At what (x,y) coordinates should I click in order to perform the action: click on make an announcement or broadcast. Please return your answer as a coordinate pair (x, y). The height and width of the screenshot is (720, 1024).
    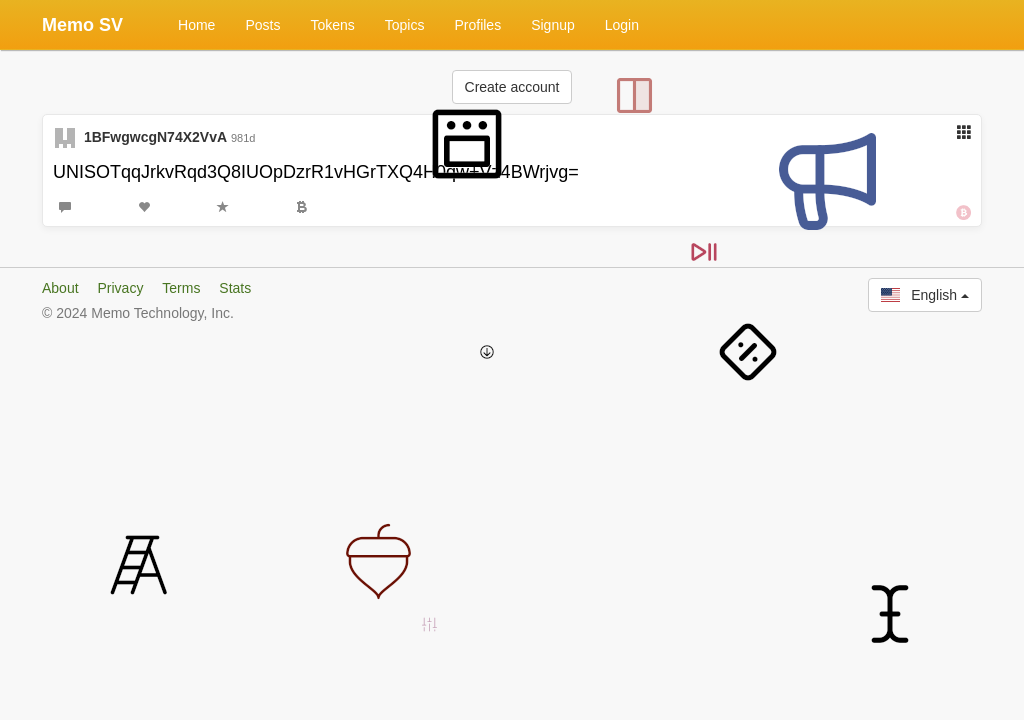
    Looking at the image, I should click on (827, 181).